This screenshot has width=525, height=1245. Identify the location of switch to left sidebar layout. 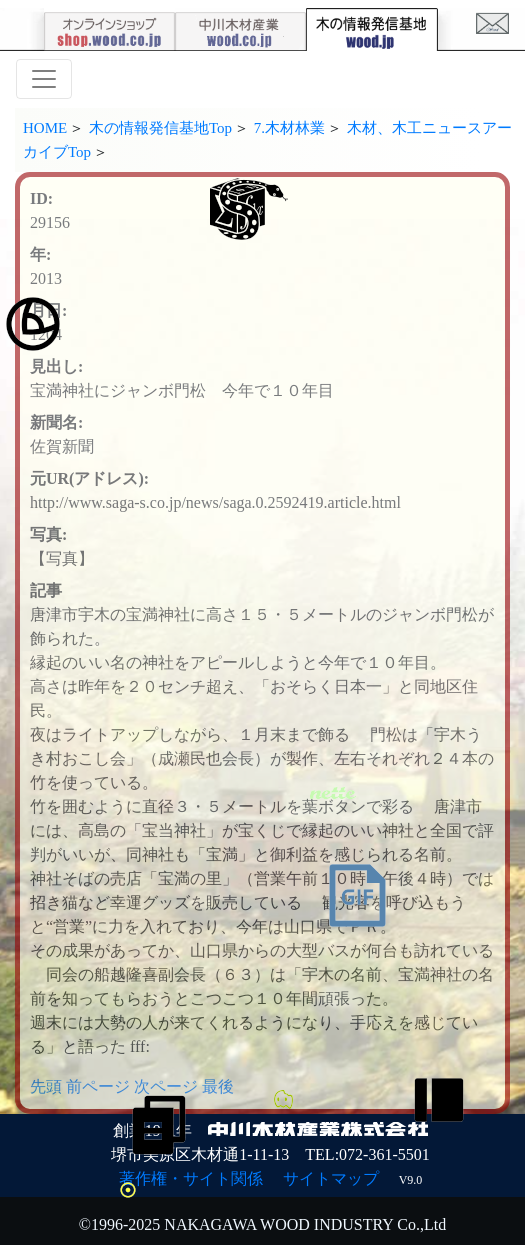
(439, 1100).